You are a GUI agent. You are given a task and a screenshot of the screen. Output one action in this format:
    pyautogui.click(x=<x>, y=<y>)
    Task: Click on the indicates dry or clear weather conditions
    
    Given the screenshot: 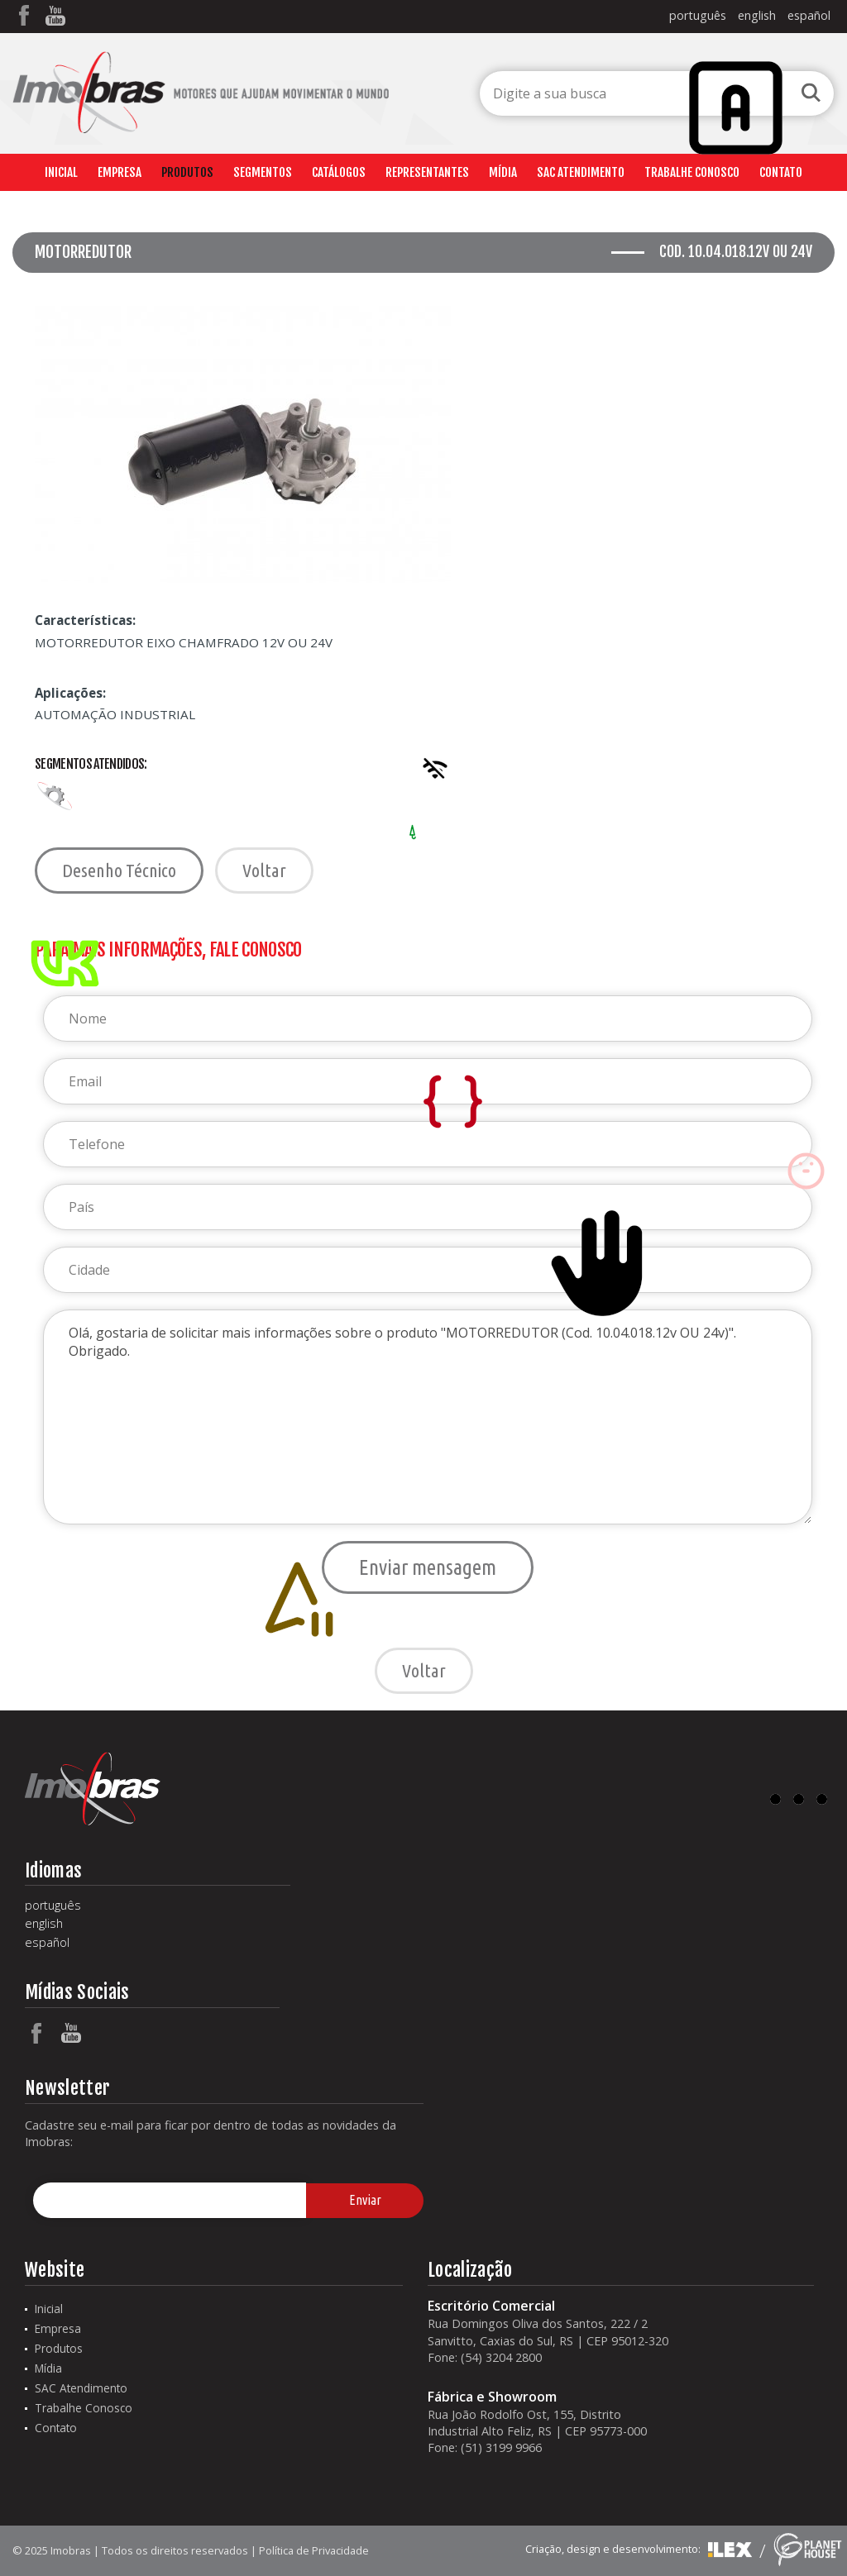 What is the action you would take?
    pyautogui.click(x=412, y=832)
    